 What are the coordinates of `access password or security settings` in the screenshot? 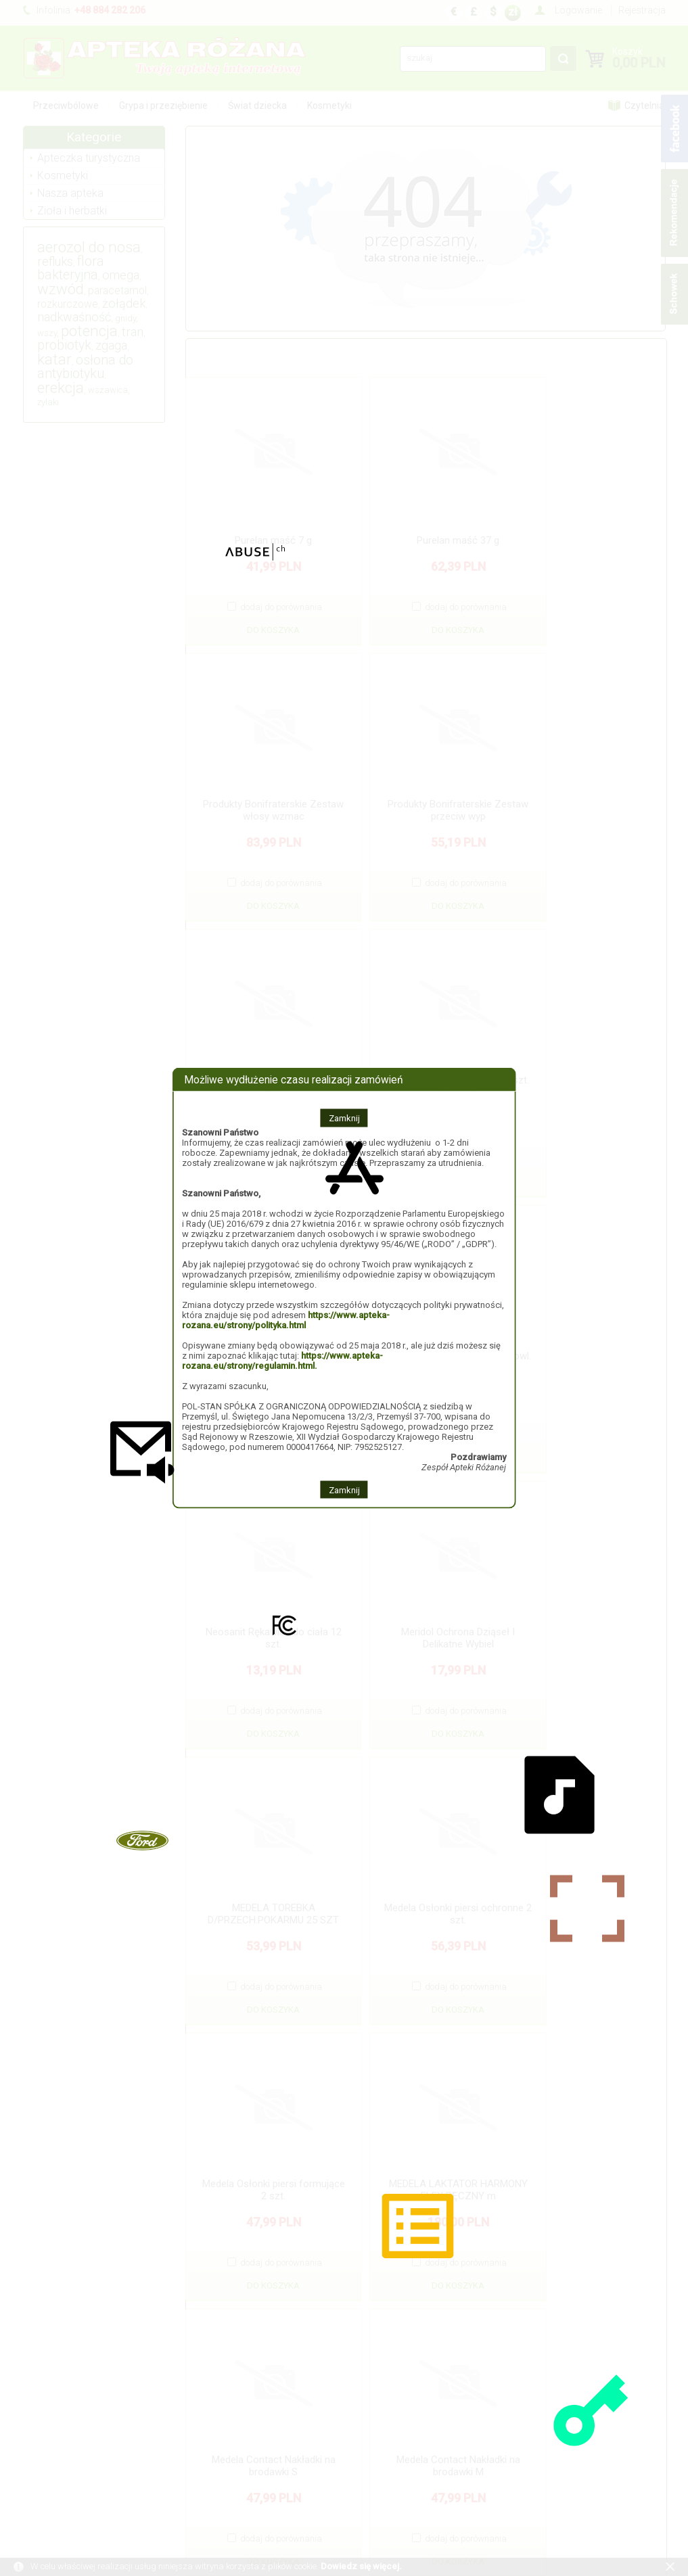 It's located at (591, 2409).